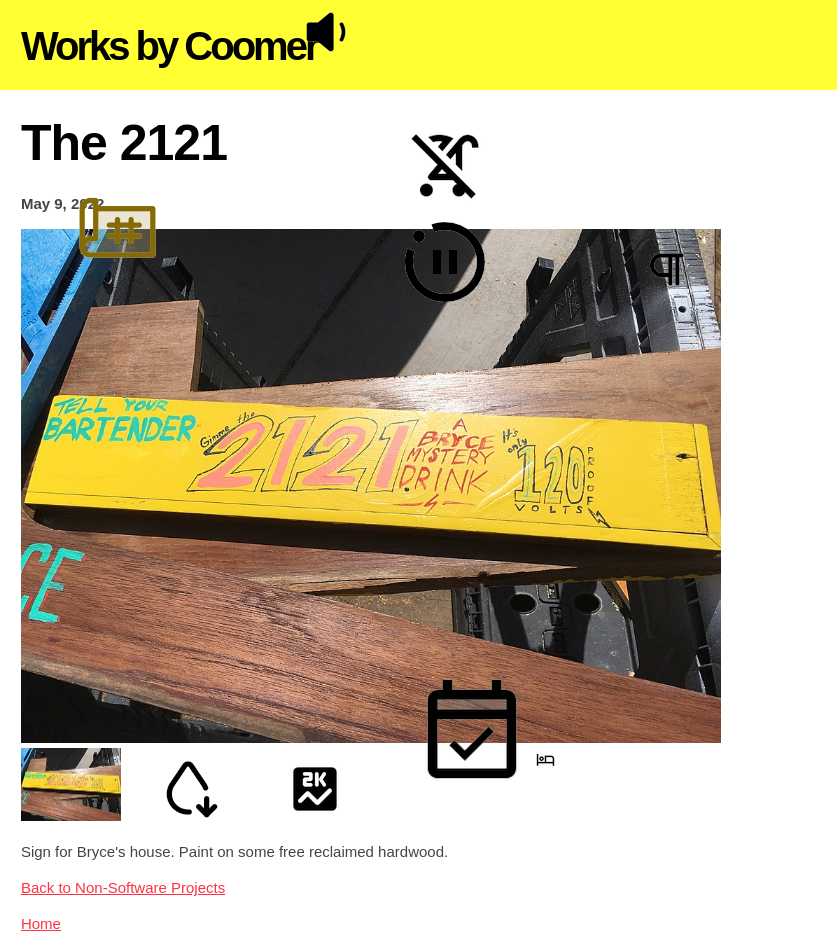 The width and height of the screenshot is (837, 949). Describe the element at coordinates (326, 32) in the screenshot. I see `adjust volume to low level` at that location.